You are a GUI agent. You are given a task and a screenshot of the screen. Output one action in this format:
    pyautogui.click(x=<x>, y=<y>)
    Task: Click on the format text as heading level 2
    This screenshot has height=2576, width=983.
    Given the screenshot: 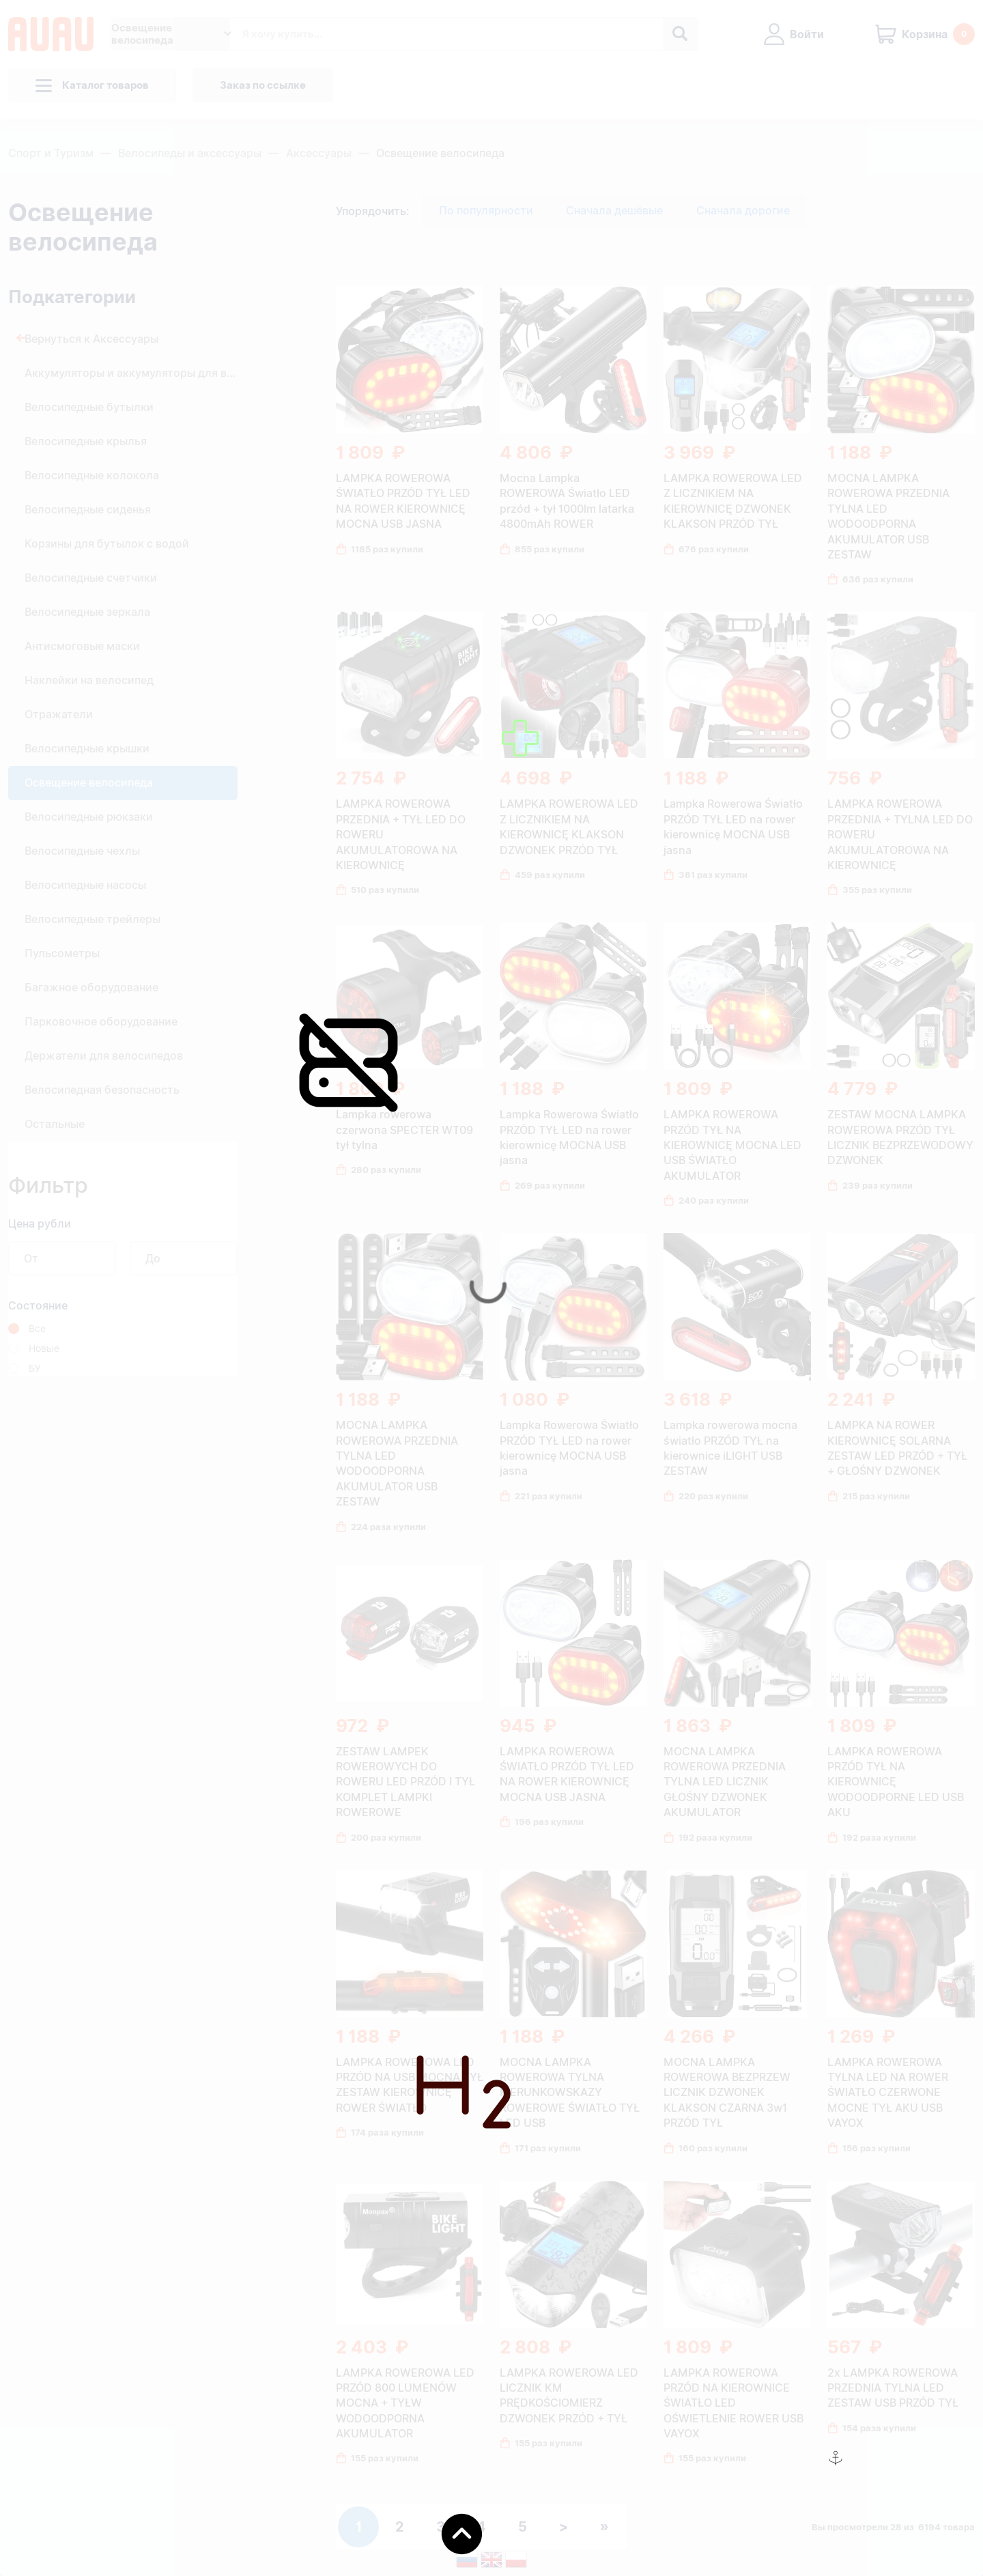 What is the action you would take?
    pyautogui.click(x=458, y=2090)
    